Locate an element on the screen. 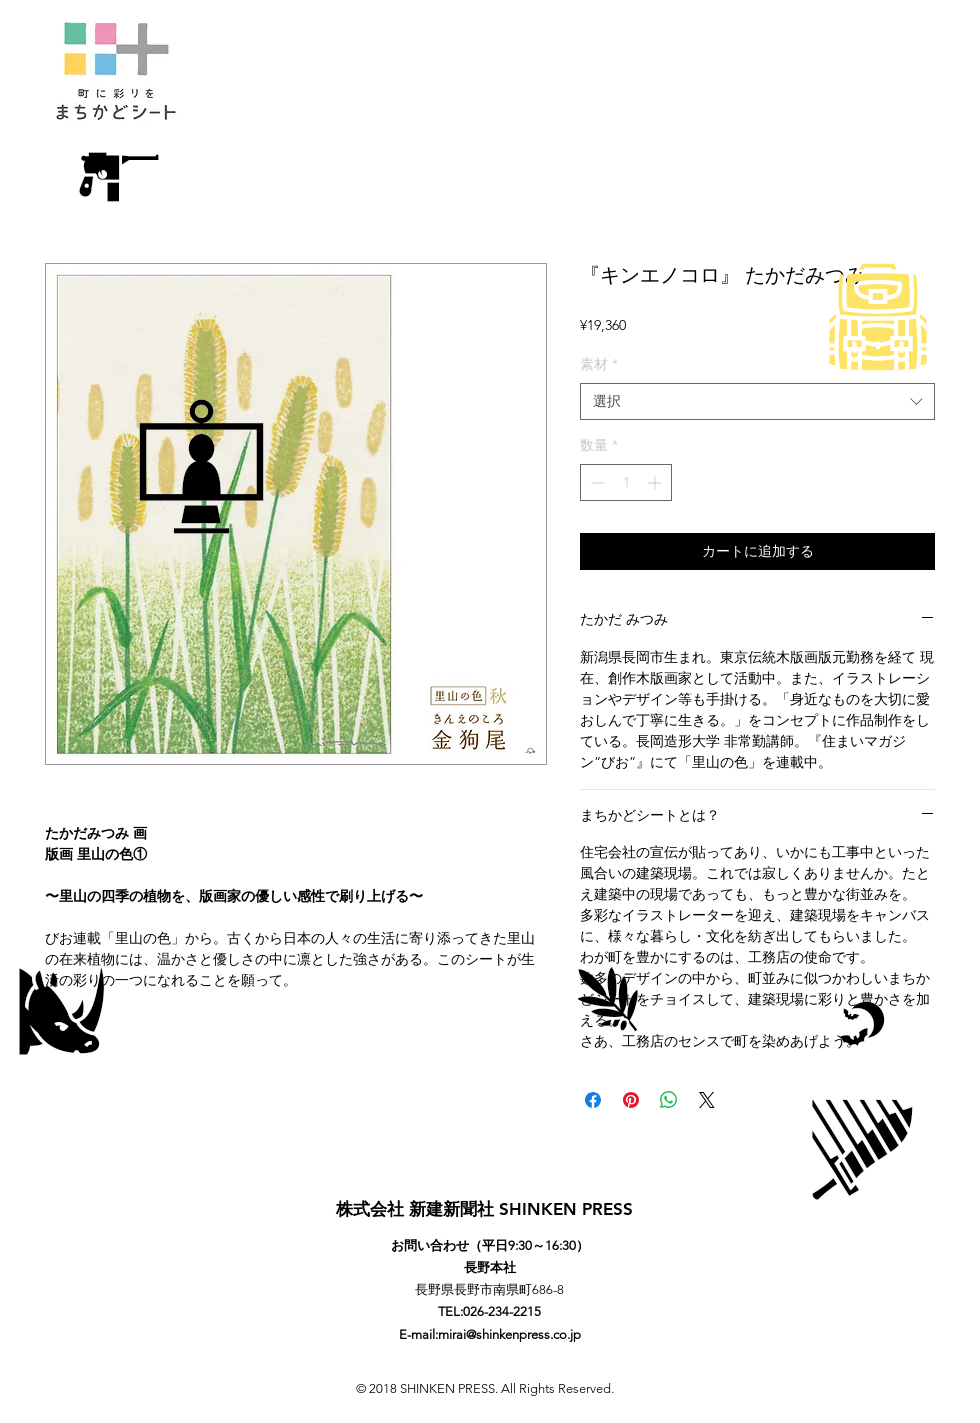 The width and height of the screenshot is (980, 1423). access your inventory or stored items is located at coordinates (878, 317).